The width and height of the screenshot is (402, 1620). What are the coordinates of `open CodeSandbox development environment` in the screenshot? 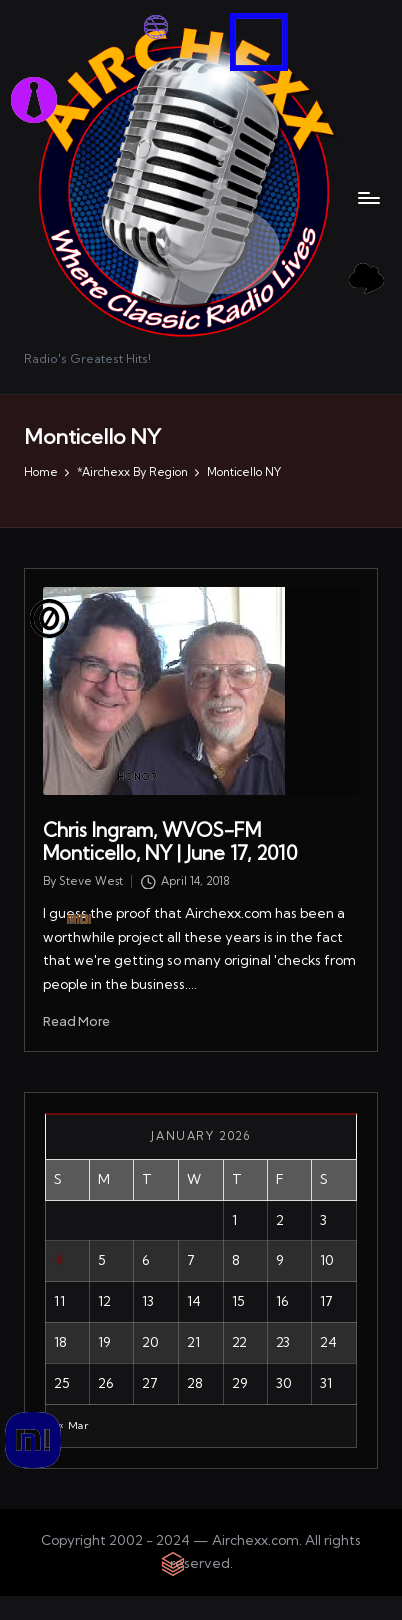 It's located at (259, 42).